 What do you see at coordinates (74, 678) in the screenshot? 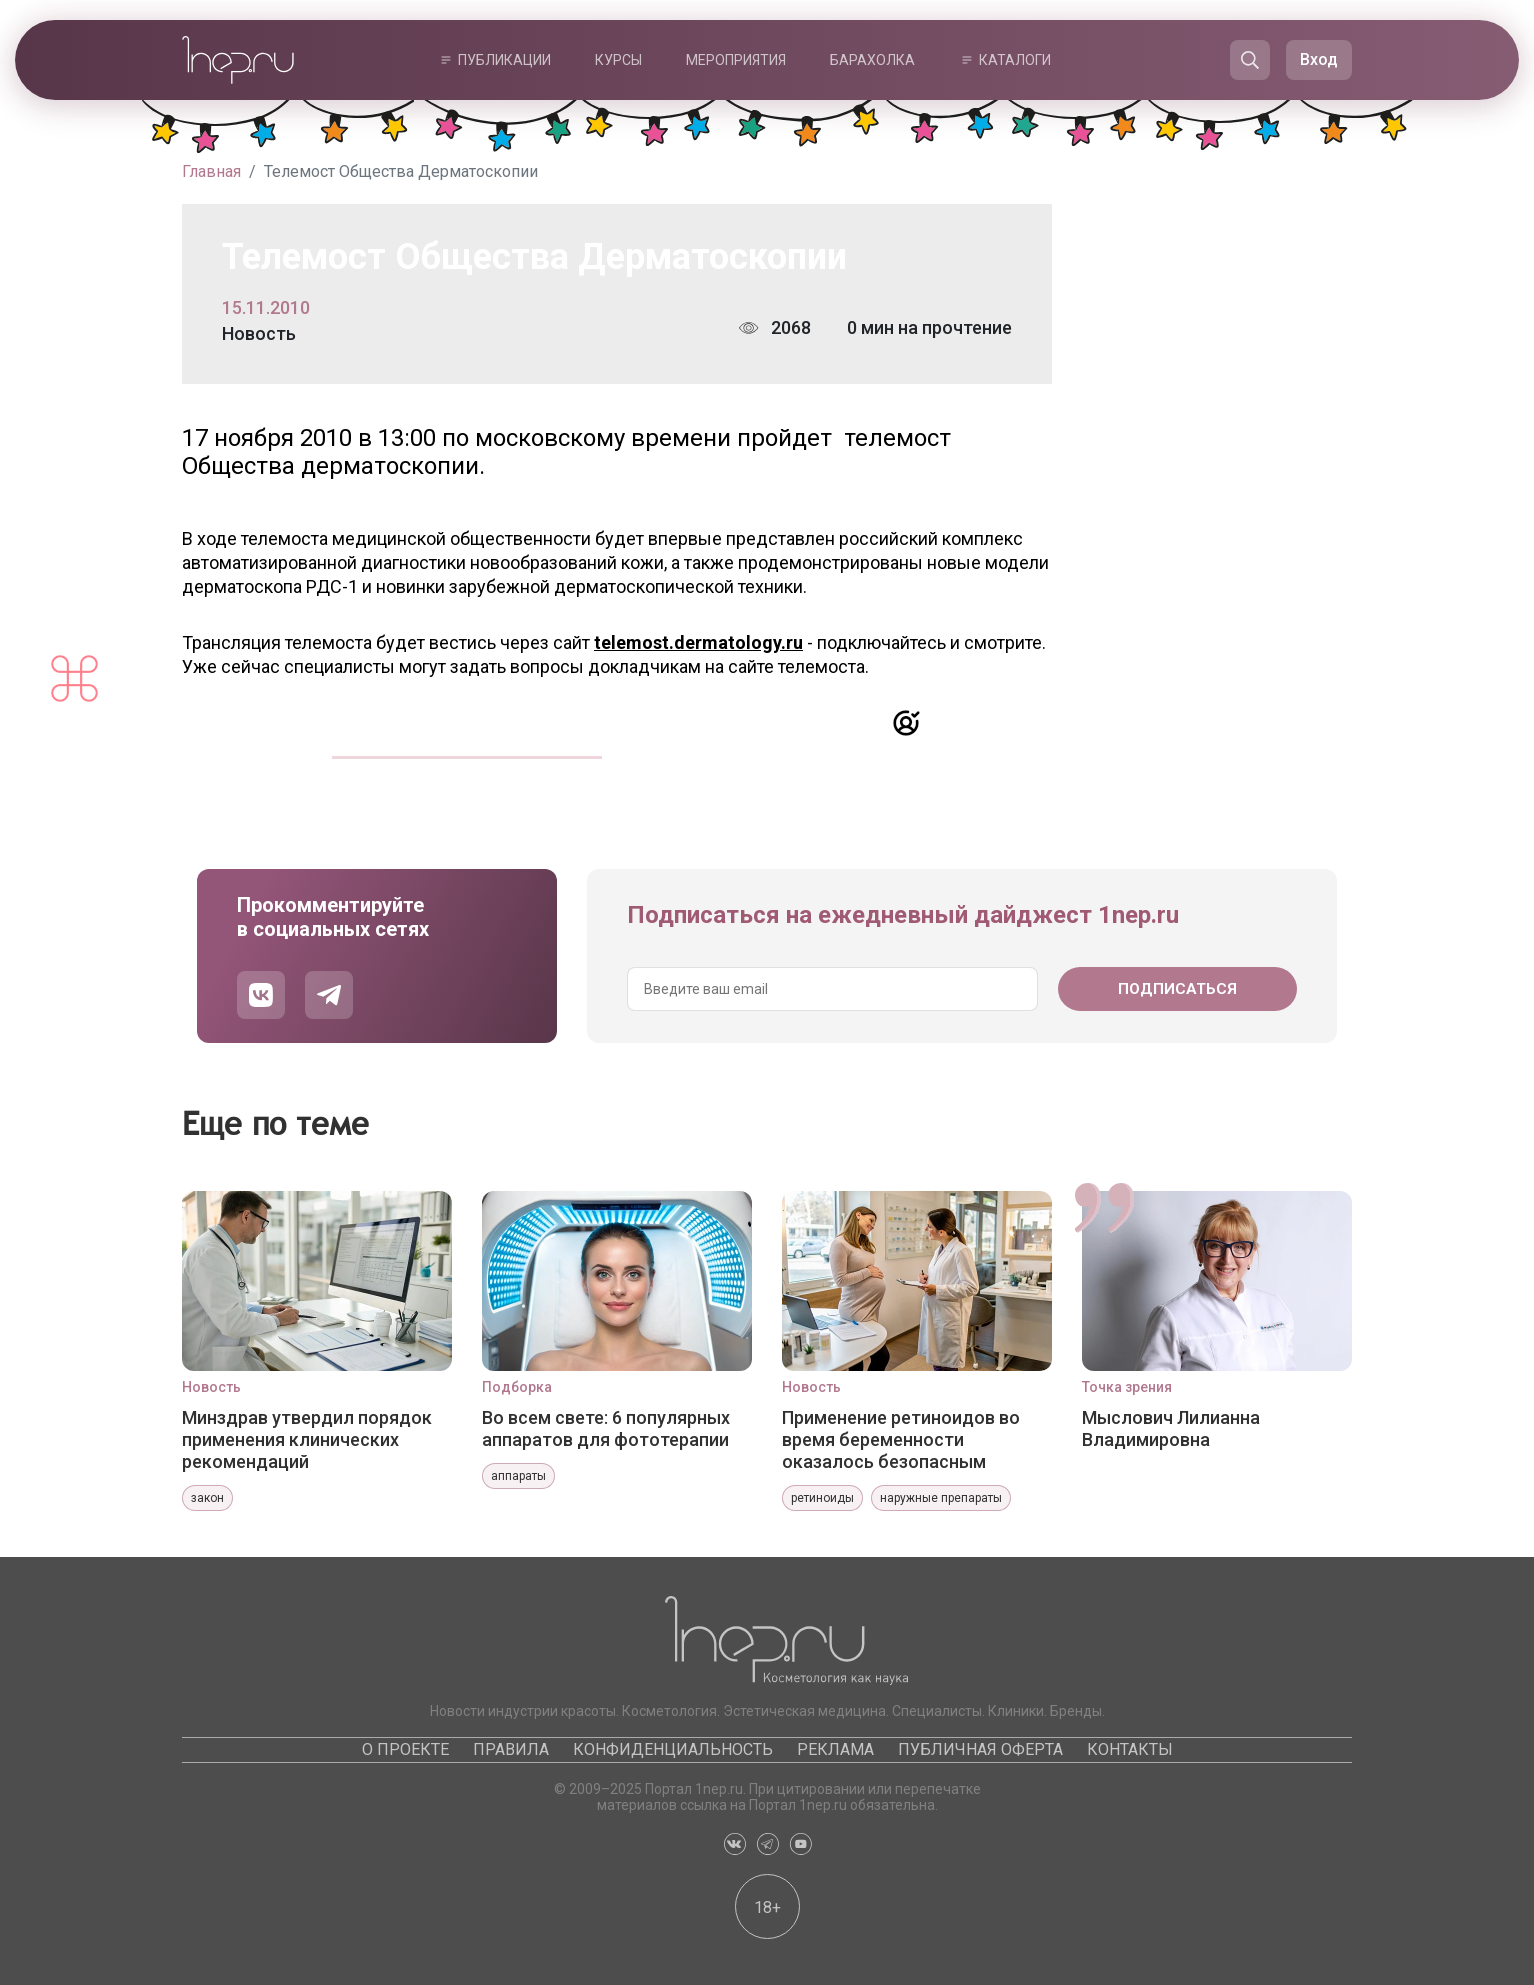
I see `command key modifier for keyboard shortcuts` at bounding box center [74, 678].